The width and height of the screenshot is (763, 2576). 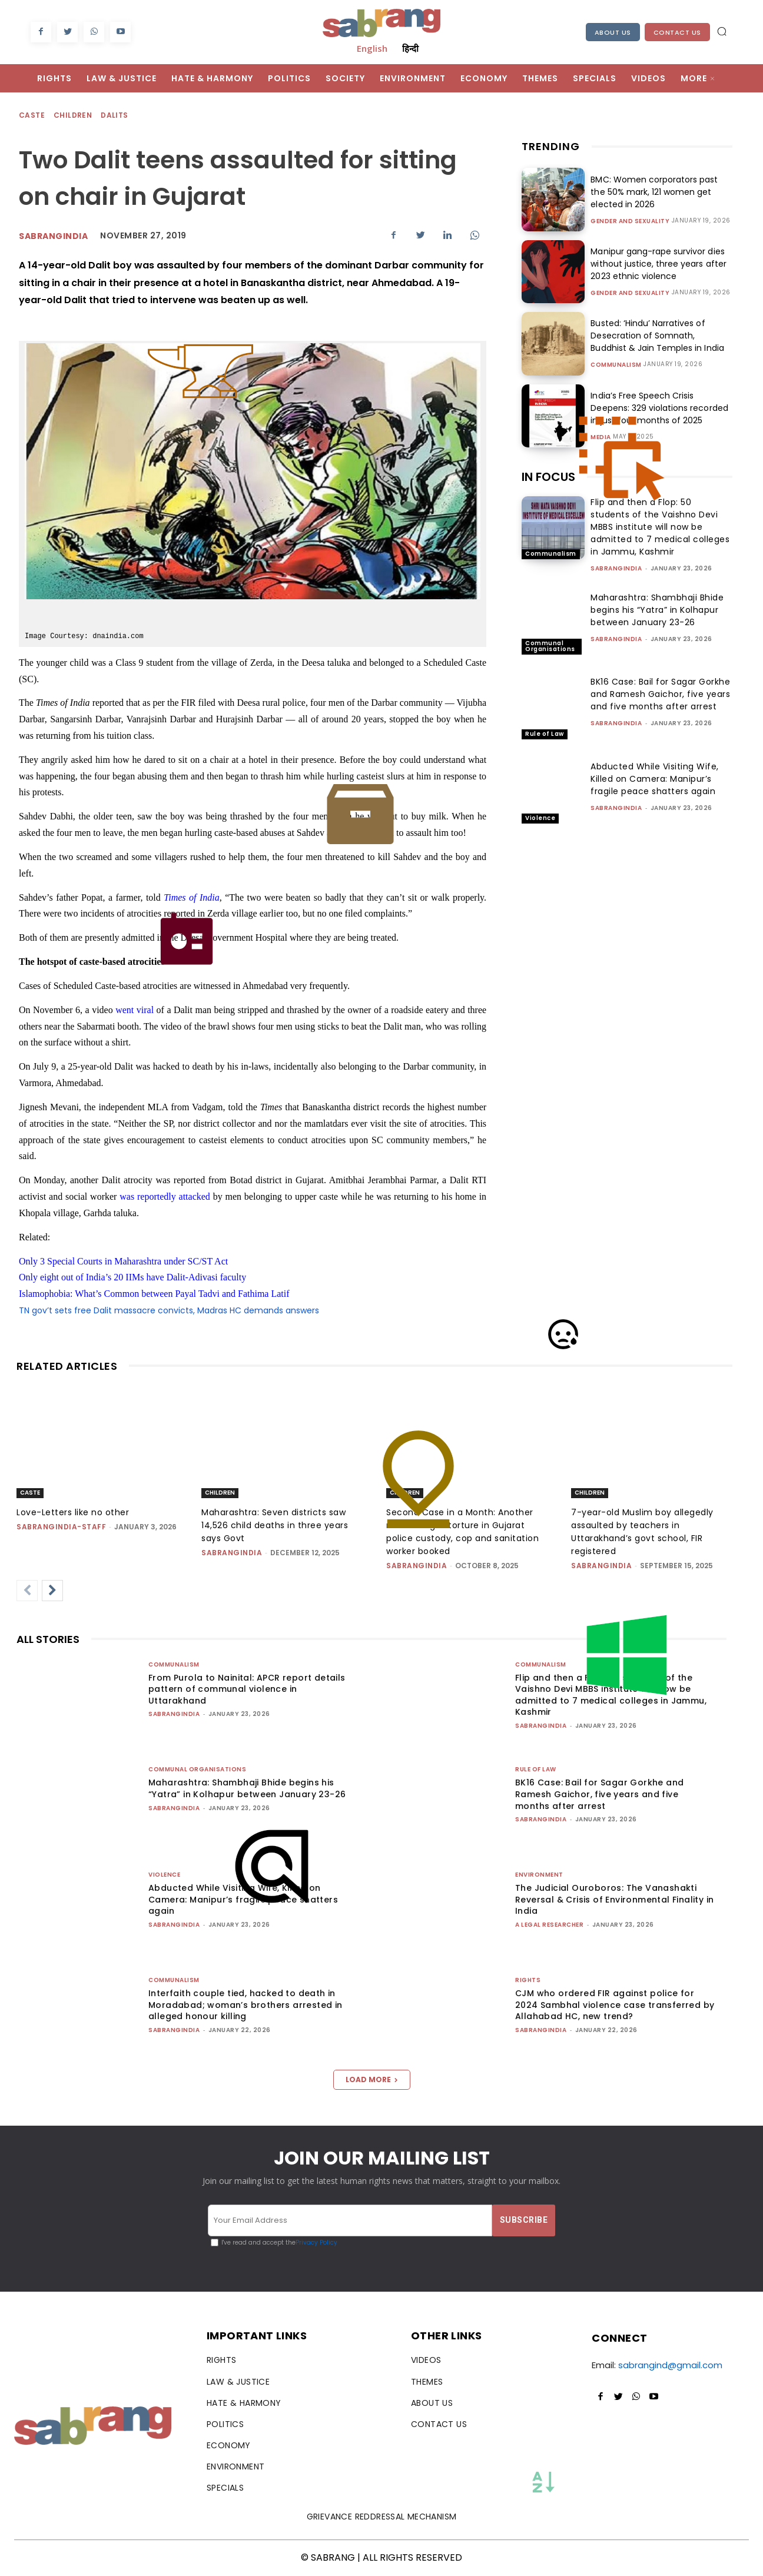 I want to click on algolia search service logo, so click(x=271, y=1866).